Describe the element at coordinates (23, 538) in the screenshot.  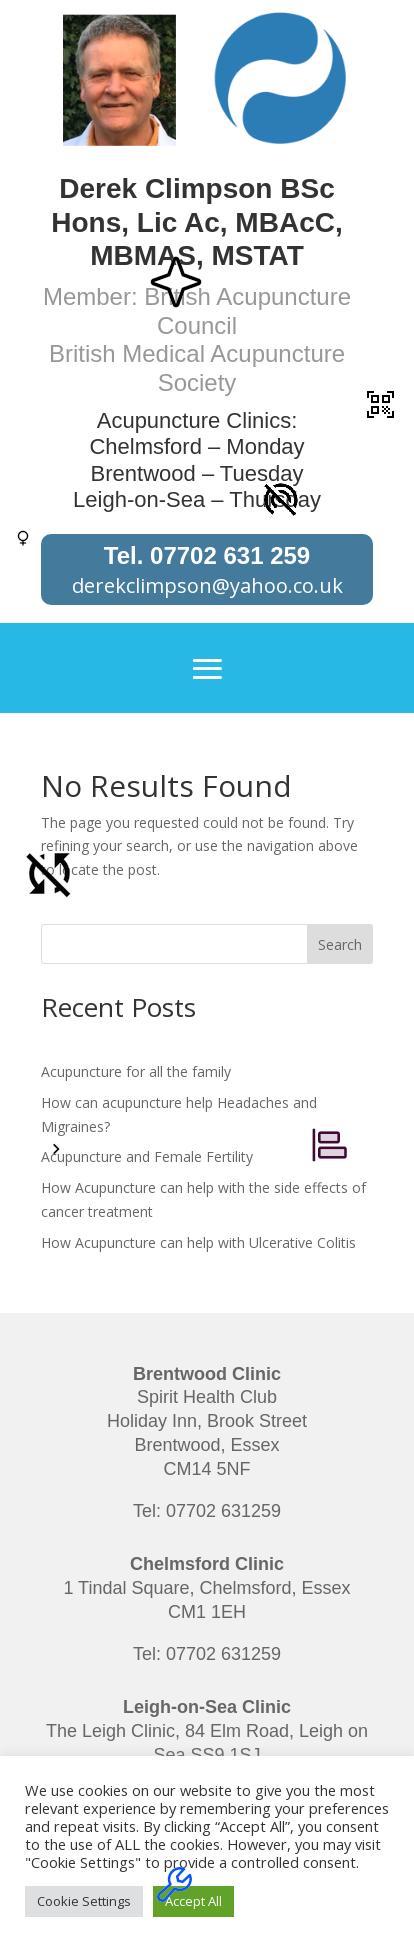
I see `indicates female gender option` at that location.